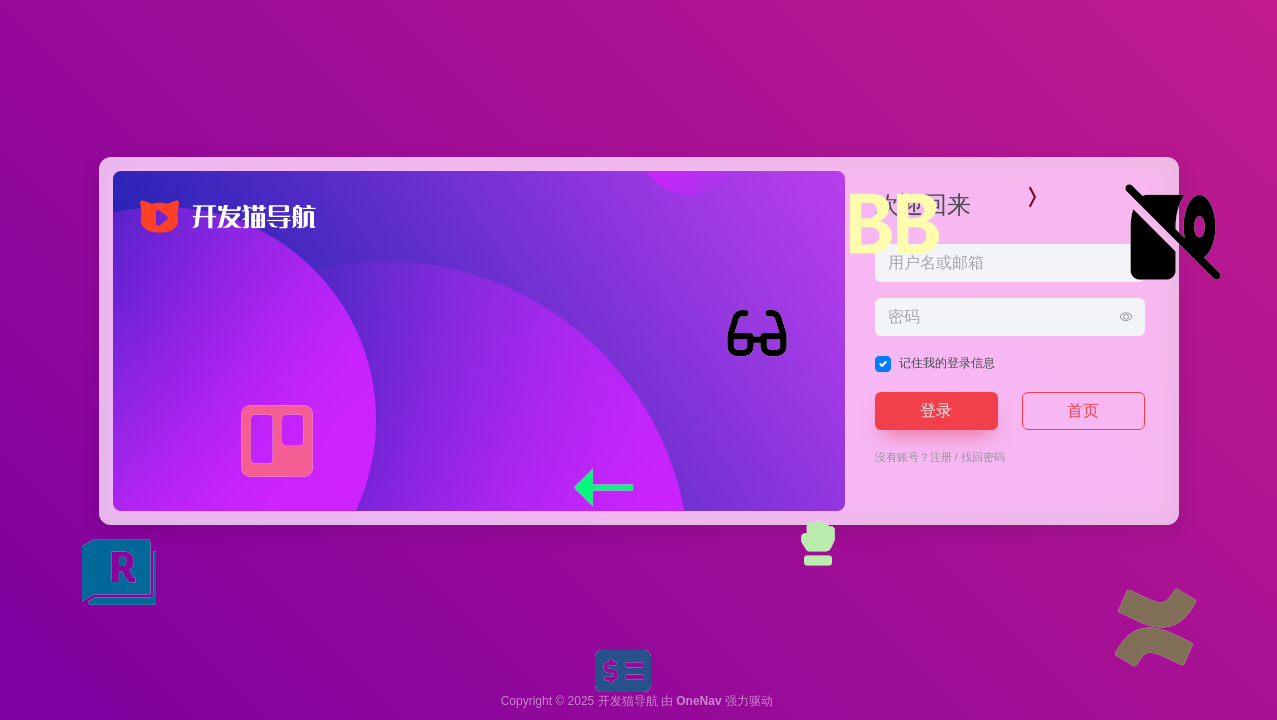 Image resolution: width=1277 pixels, height=720 pixels. Describe the element at coordinates (1173, 232) in the screenshot. I see `indicates toilet paper is out of stock or unavailable` at that location.